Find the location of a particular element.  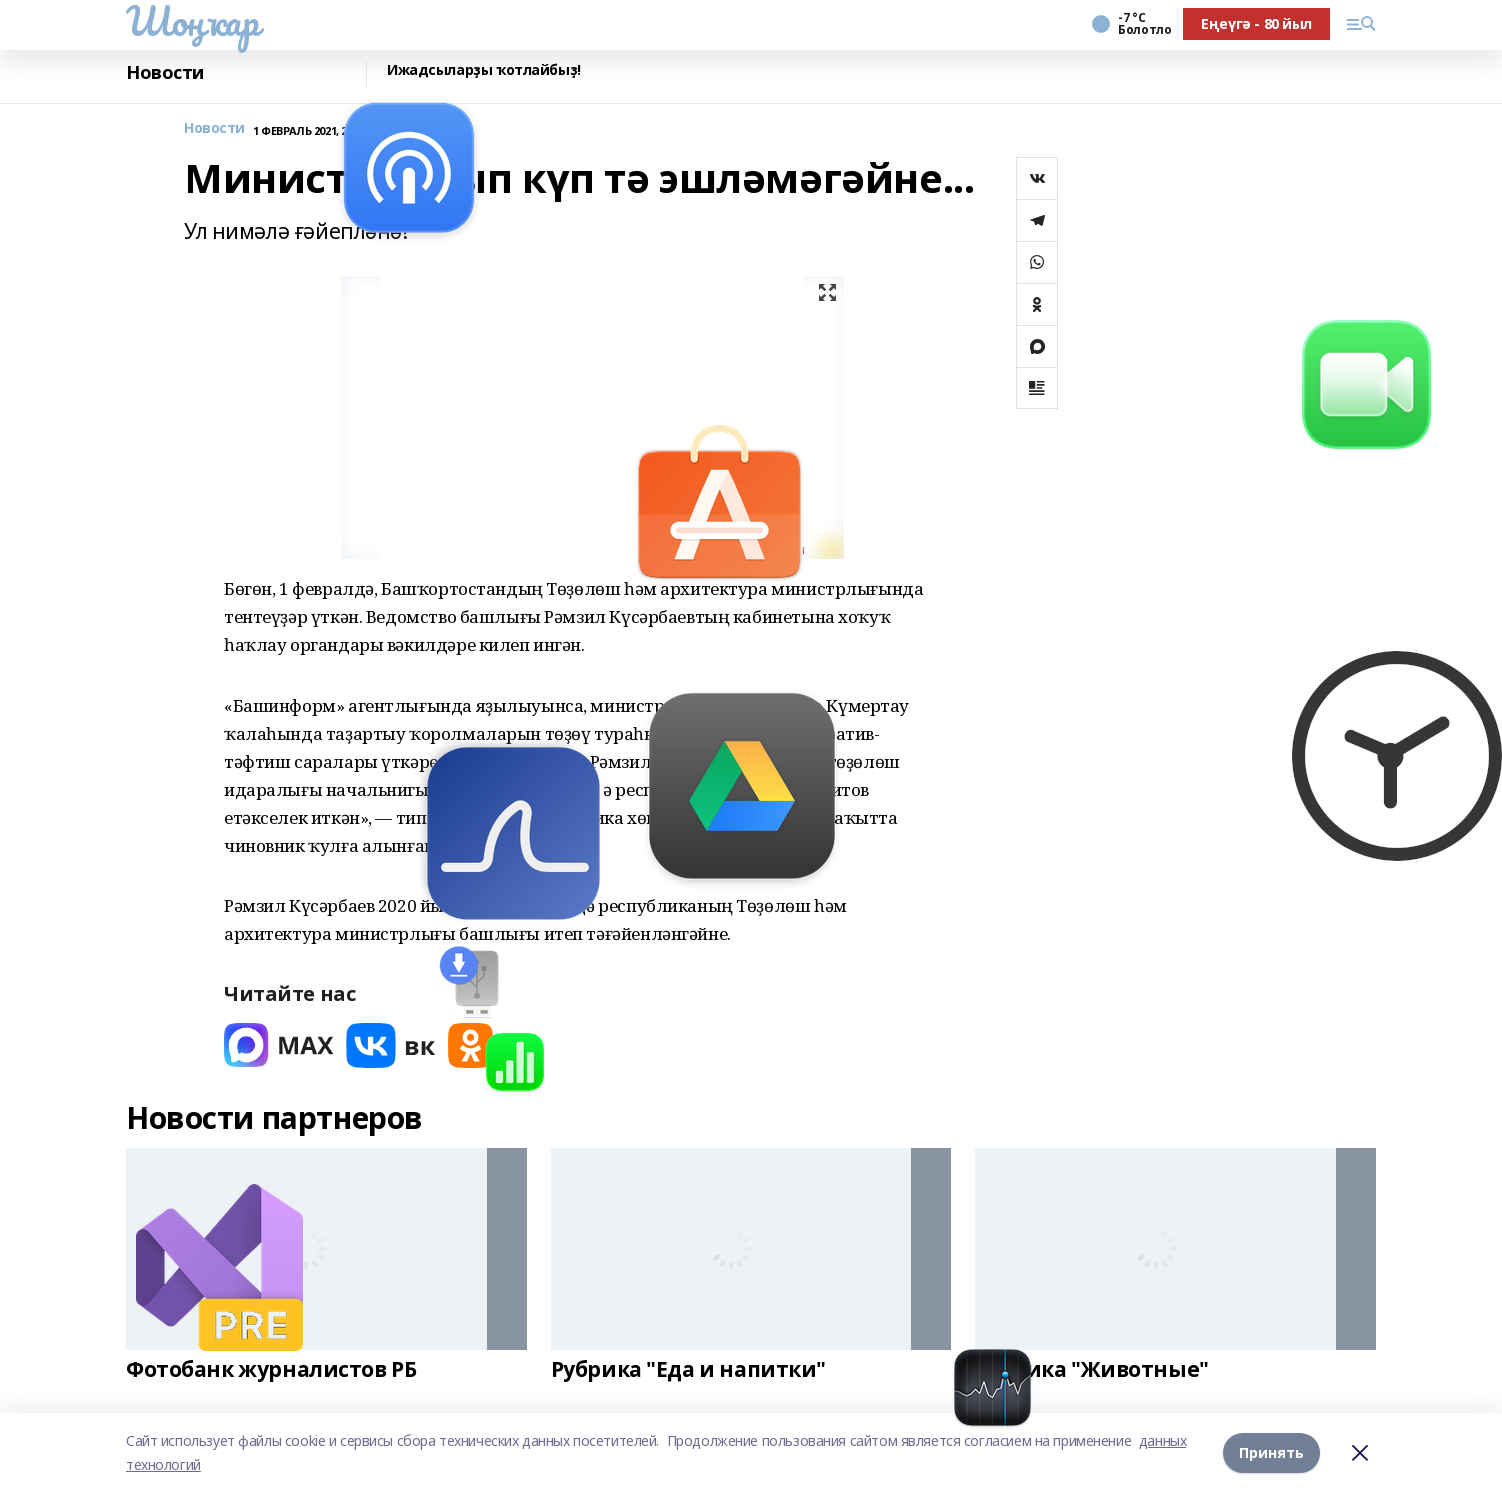

open wireshark network protocol analyzer is located at coordinates (513, 833).